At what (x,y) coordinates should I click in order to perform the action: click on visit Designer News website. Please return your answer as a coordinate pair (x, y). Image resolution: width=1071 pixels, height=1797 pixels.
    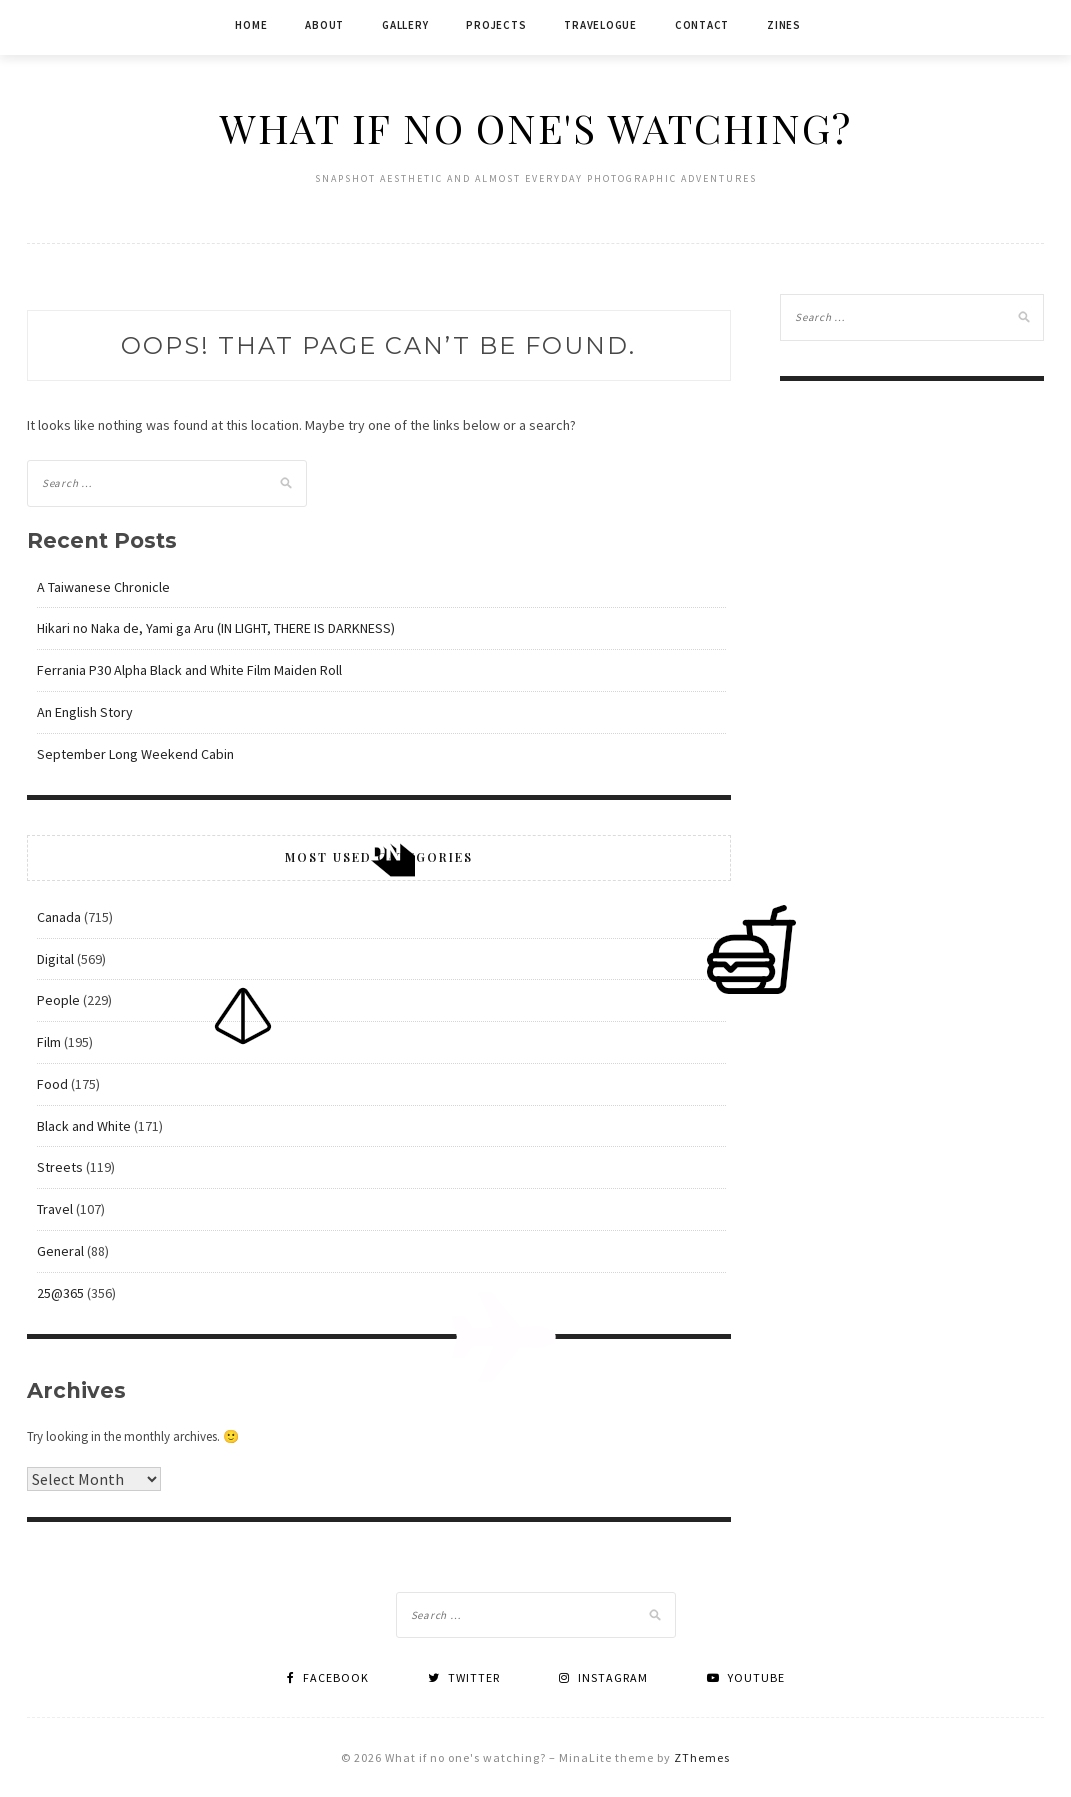
    Looking at the image, I should click on (393, 860).